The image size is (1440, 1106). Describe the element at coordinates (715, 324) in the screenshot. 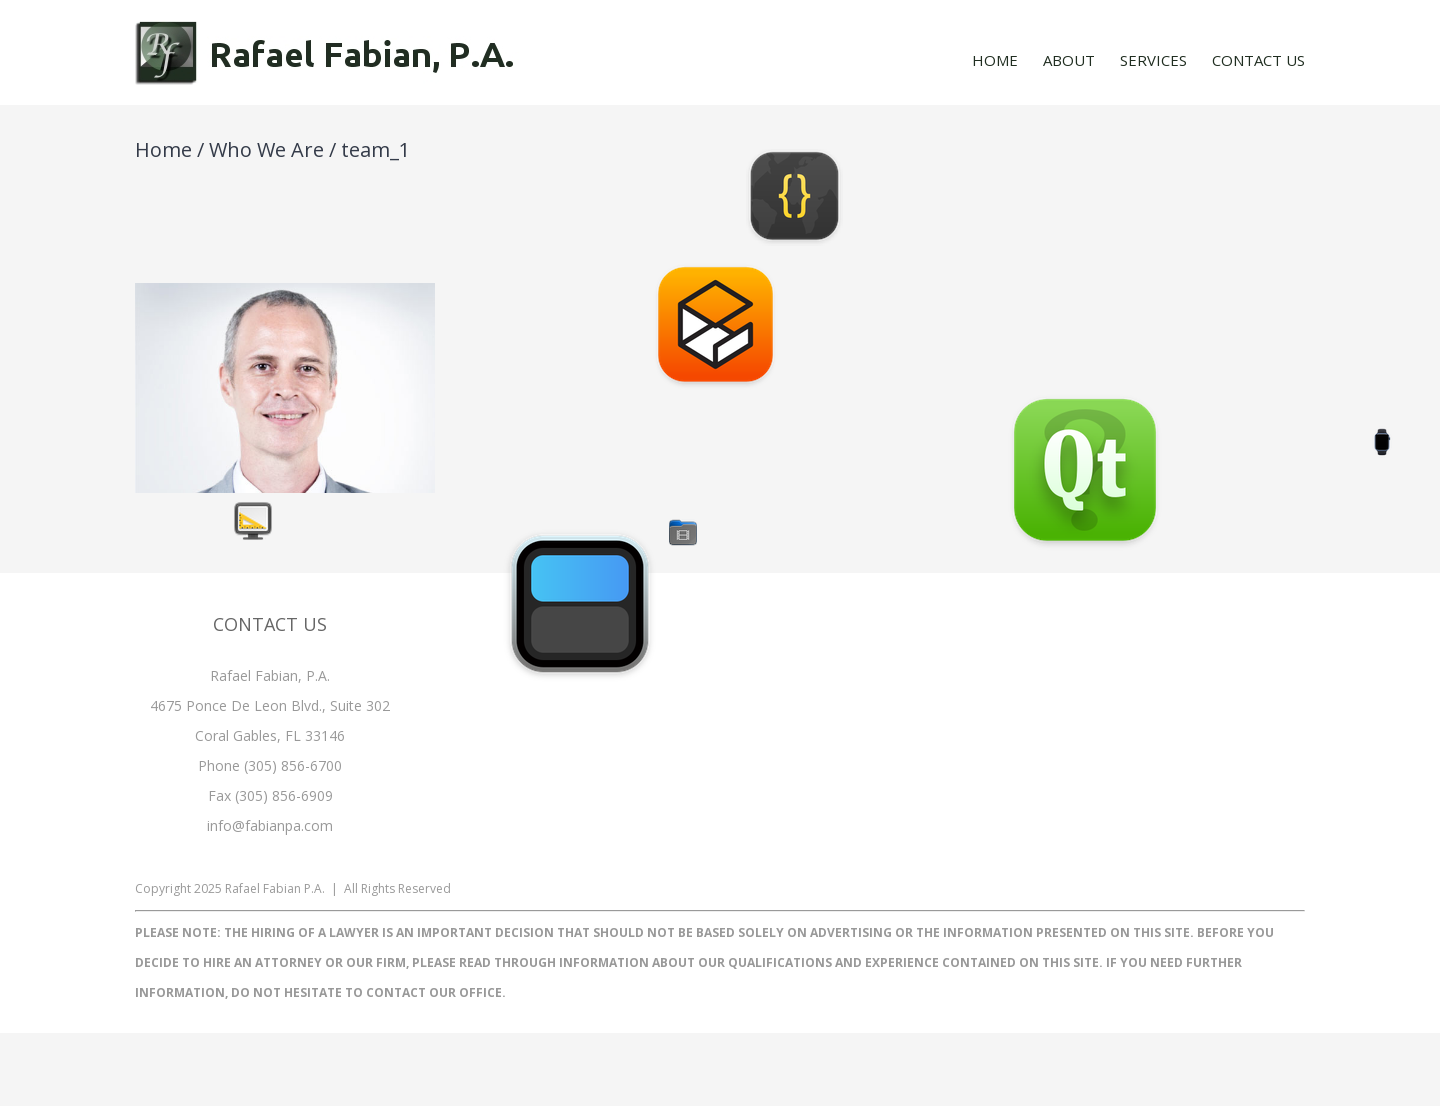

I see `open gazebo robotics simulation app` at that location.